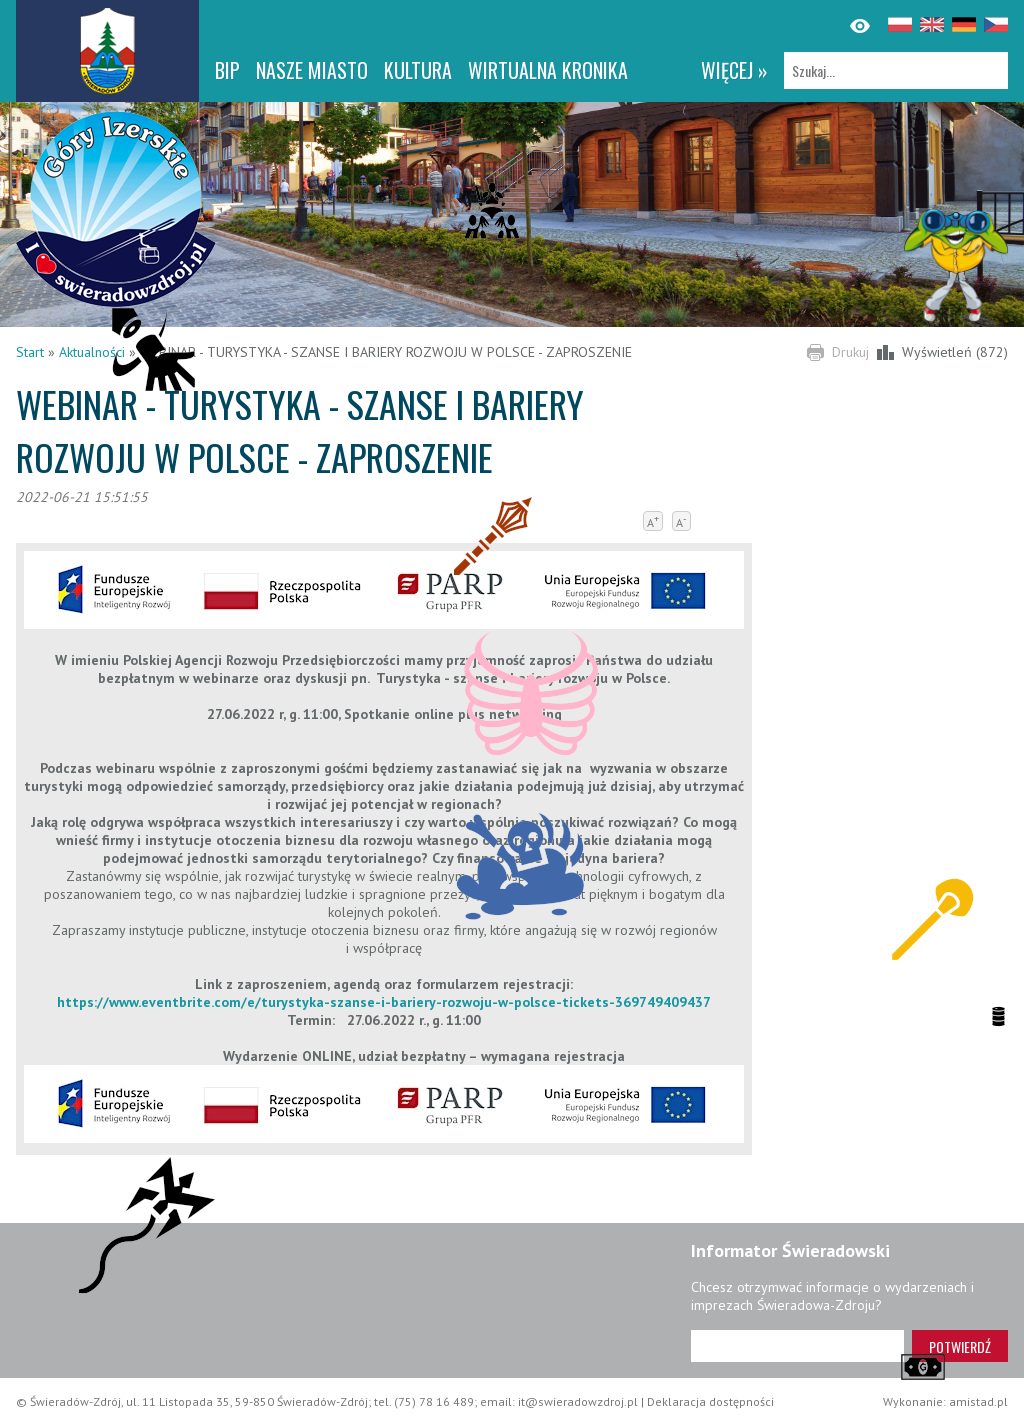  Describe the element at coordinates (923, 1367) in the screenshot. I see `view your wallet or balance` at that location.